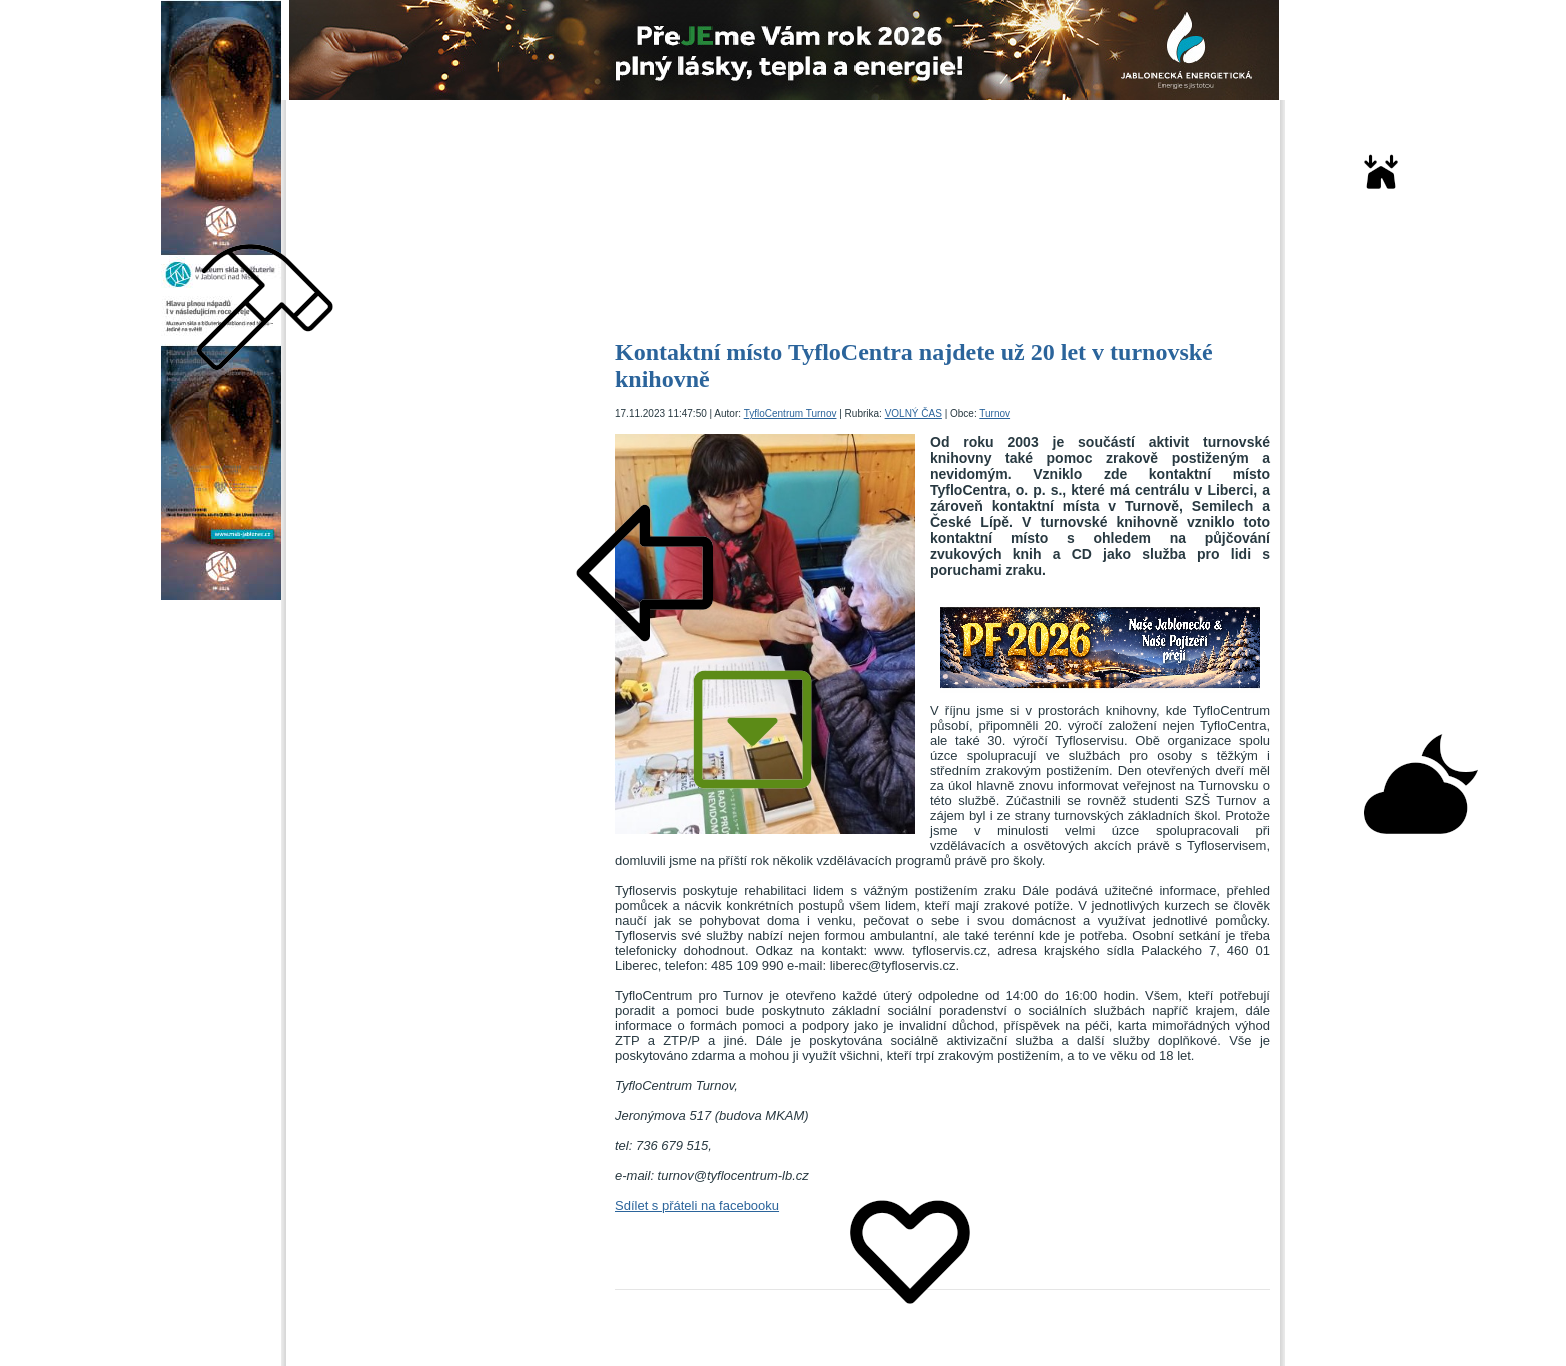 The width and height of the screenshot is (1566, 1366). What do you see at coordinates (1421, 784) in the screenshot?
I see `indicates cloudy night weather conditions` at bounding box center [1421, 784].